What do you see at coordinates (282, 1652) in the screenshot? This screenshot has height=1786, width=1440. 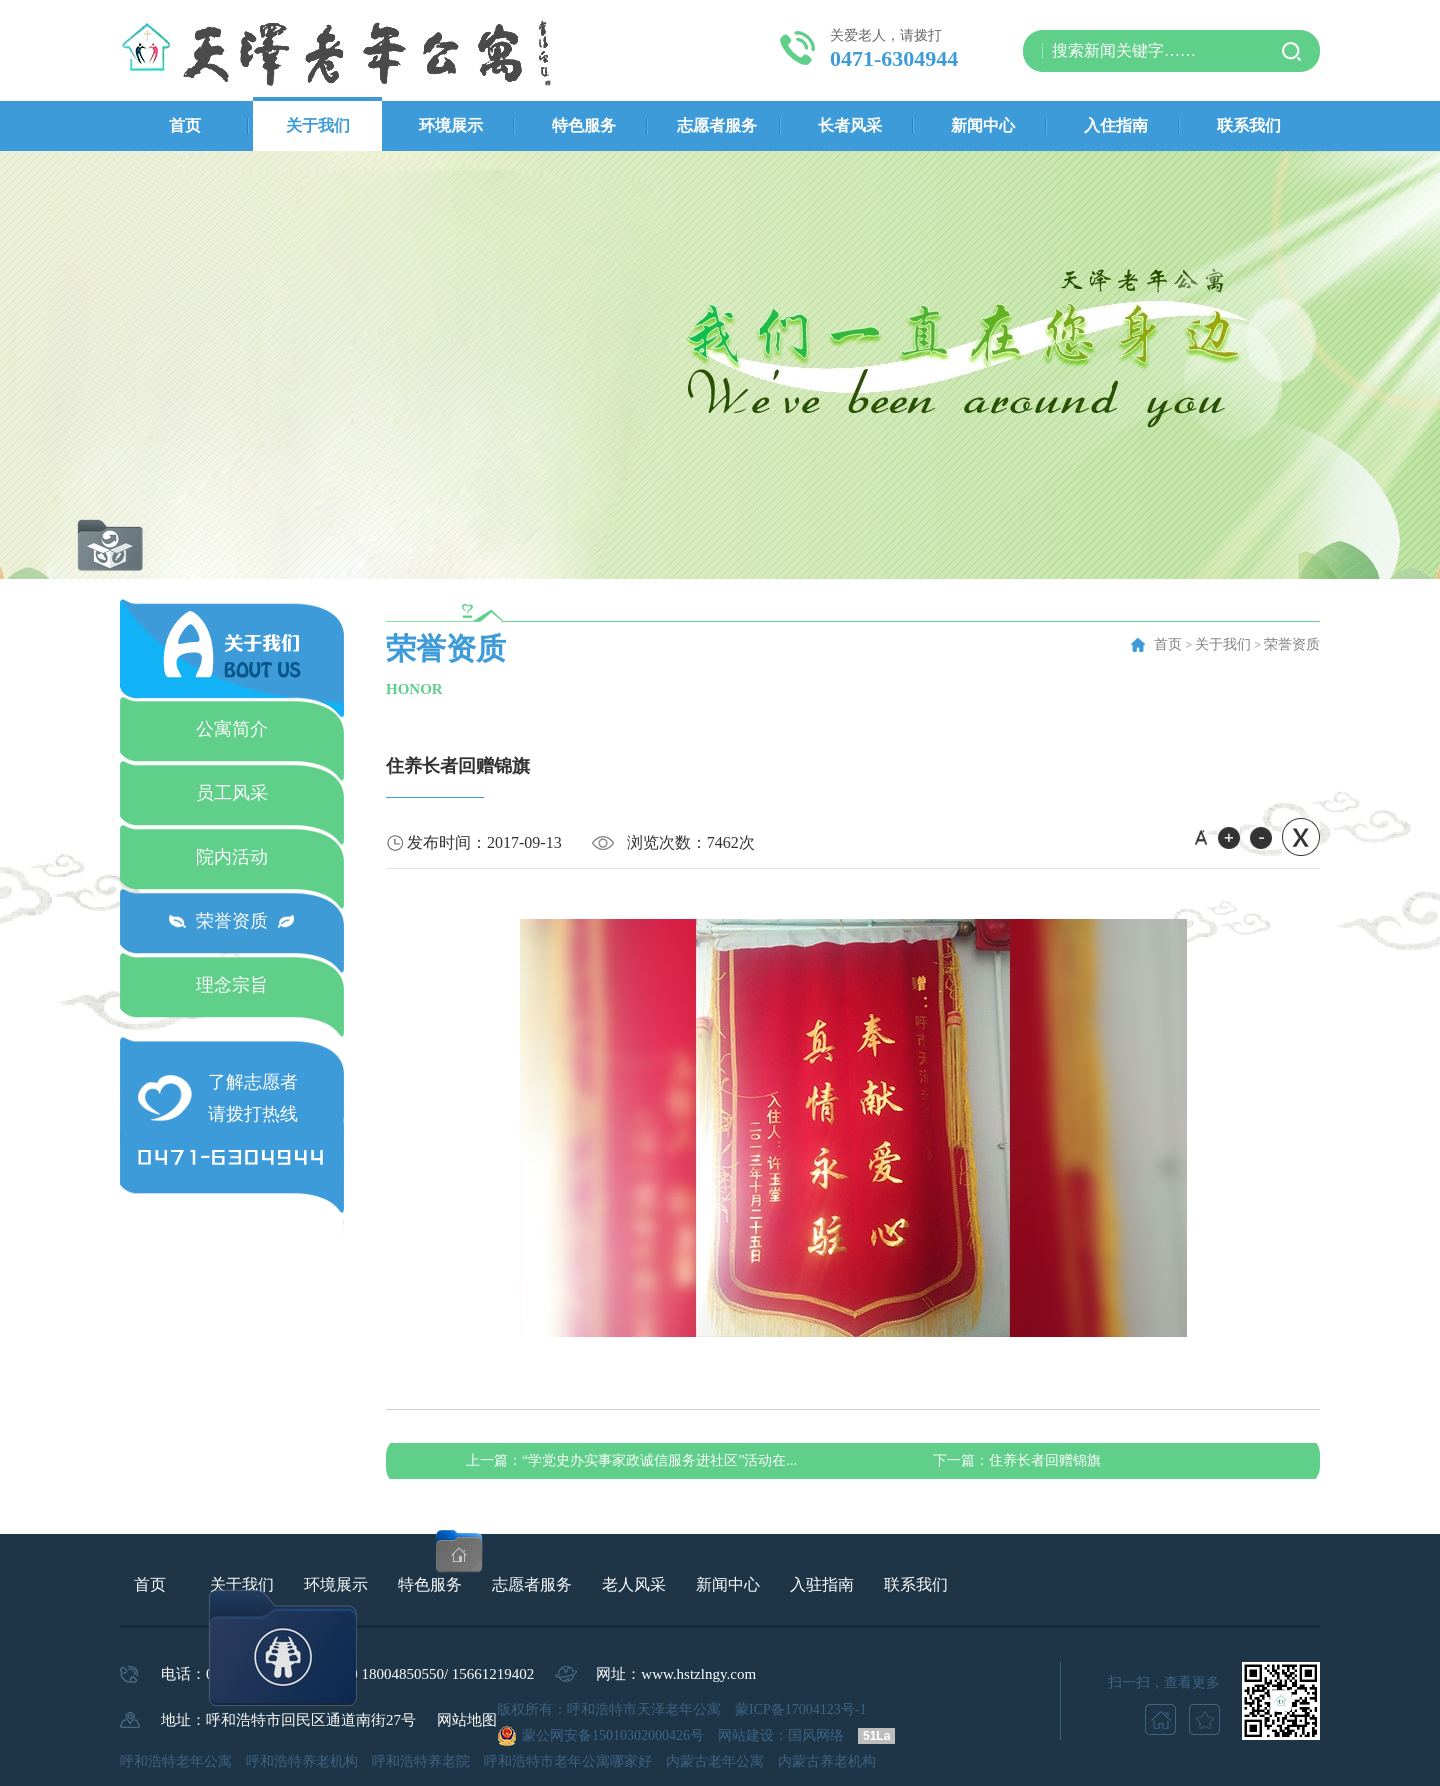 I see `open NoLimits roller coaster simulation files` at bounding box center [282, 1652].